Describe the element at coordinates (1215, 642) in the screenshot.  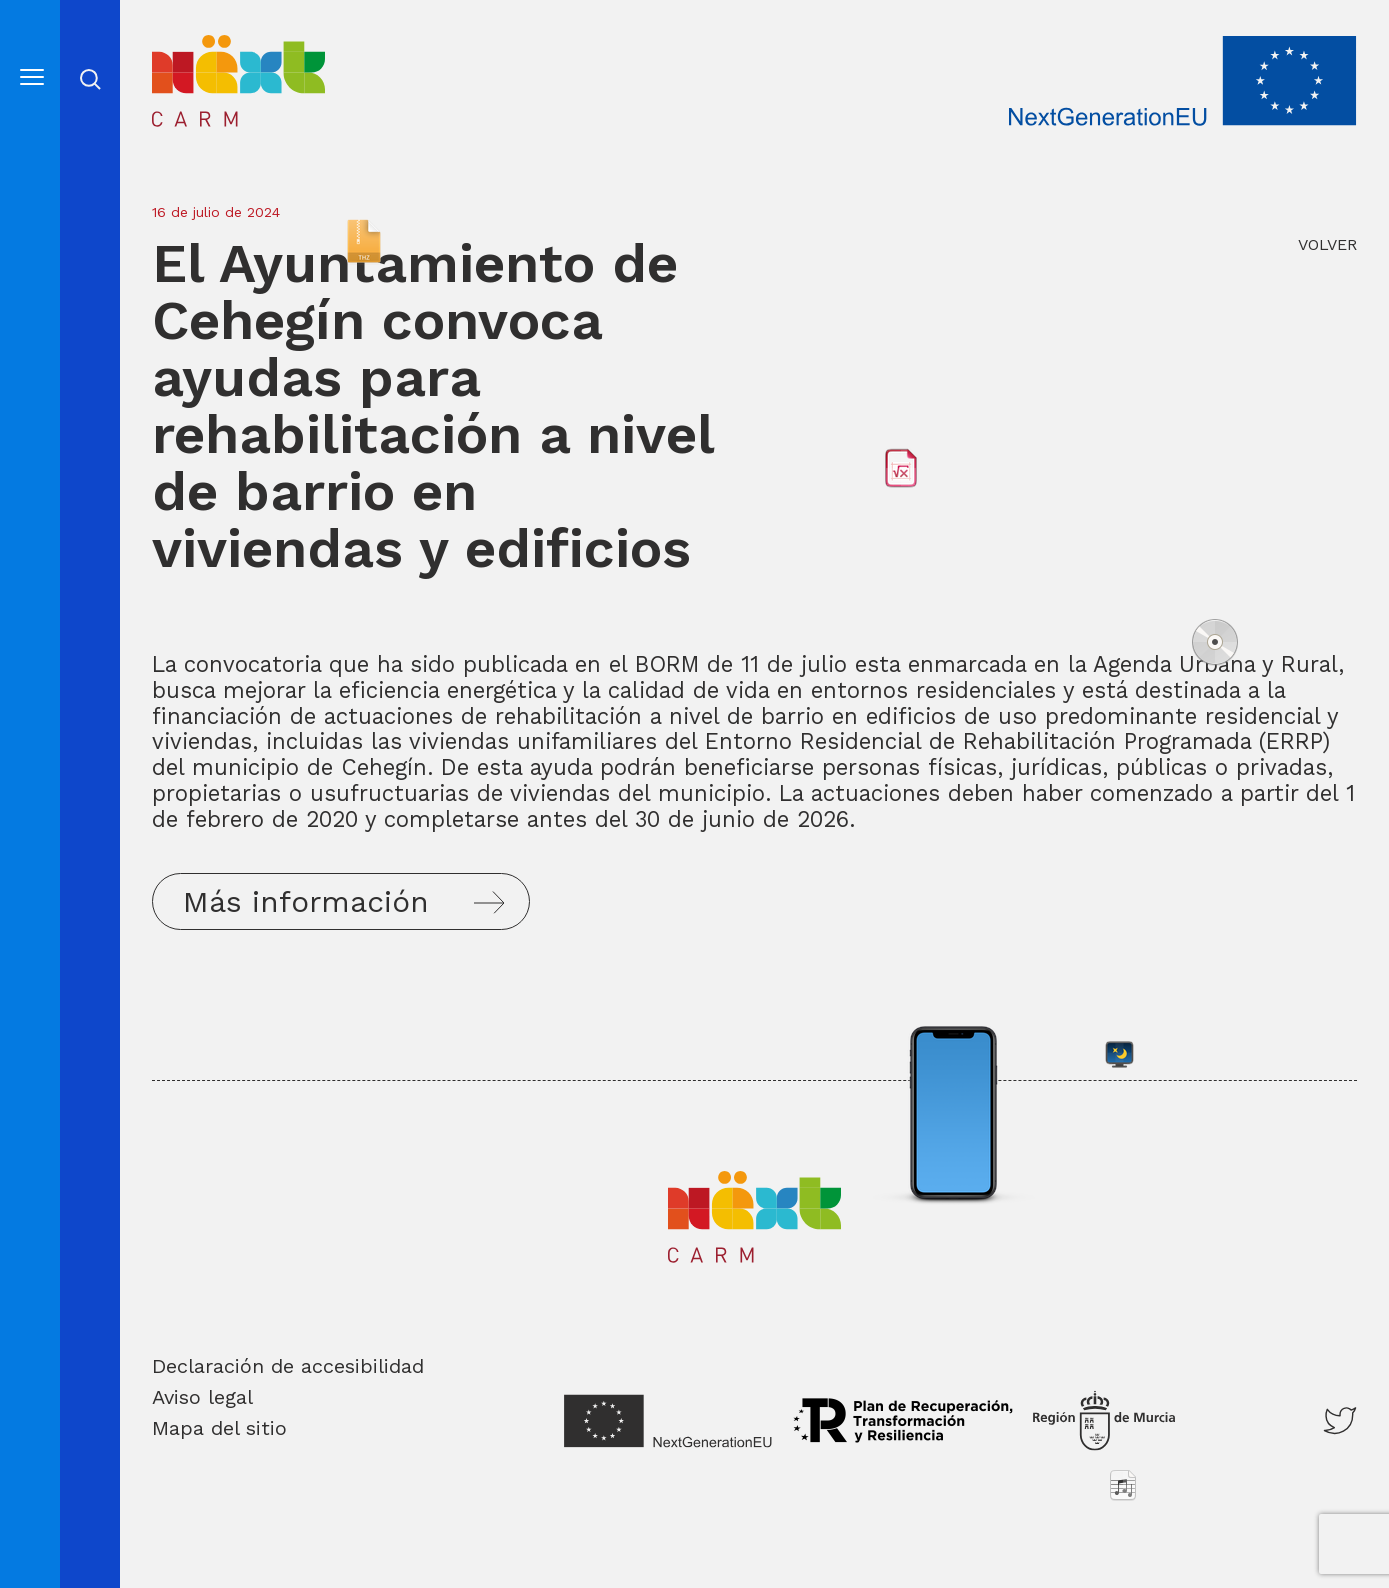
I see `indicates a DVD+R disc drive or media` at that location.